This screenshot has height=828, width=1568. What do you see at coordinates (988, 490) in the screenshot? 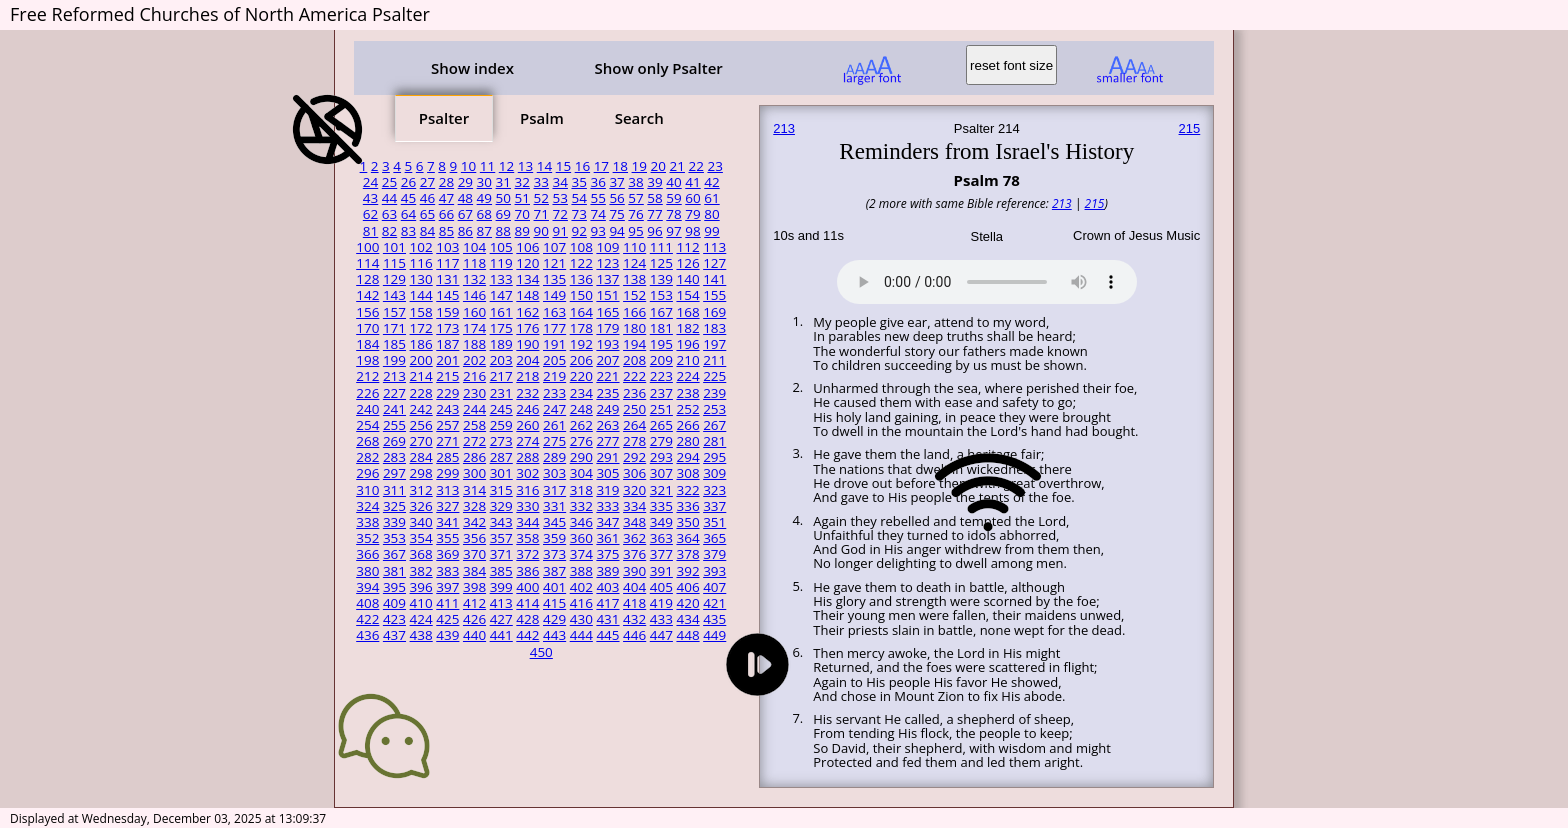
I see `view wireless network connection status` at bounding box center [988, 490].